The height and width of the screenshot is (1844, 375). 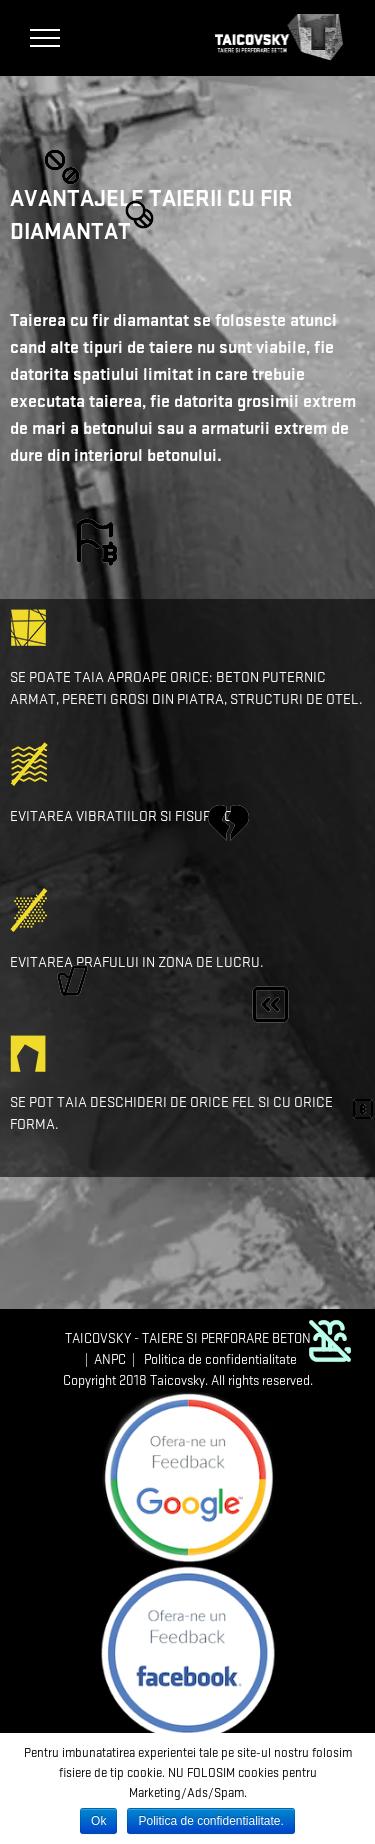 I want to click on access medication tracking or reminders, so click(x=62, y=167).